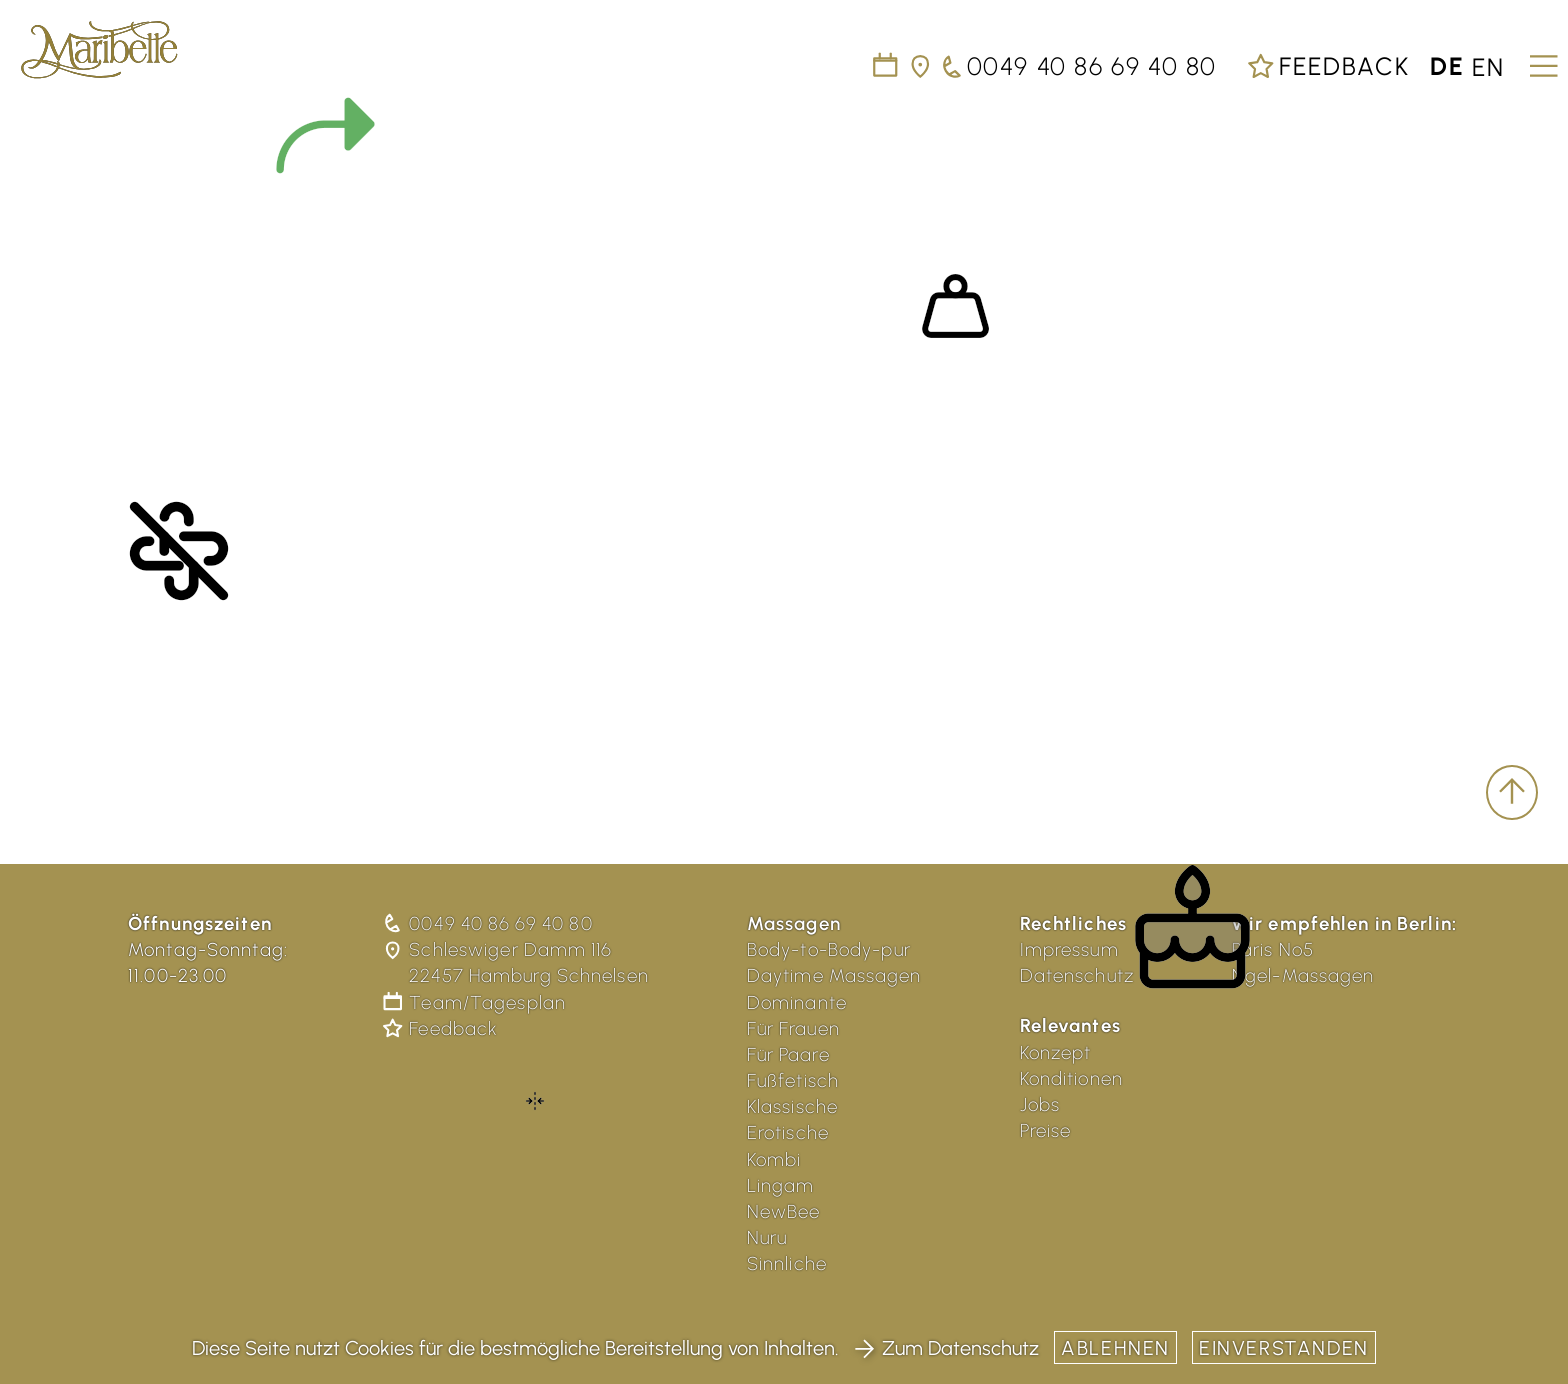 This screenshot has width=1568, height=1384. What do you see at coordinates (1192, 935) in the screenshot?
I see `view birthday or celebration notifications` at bounding box center [1192, 935].